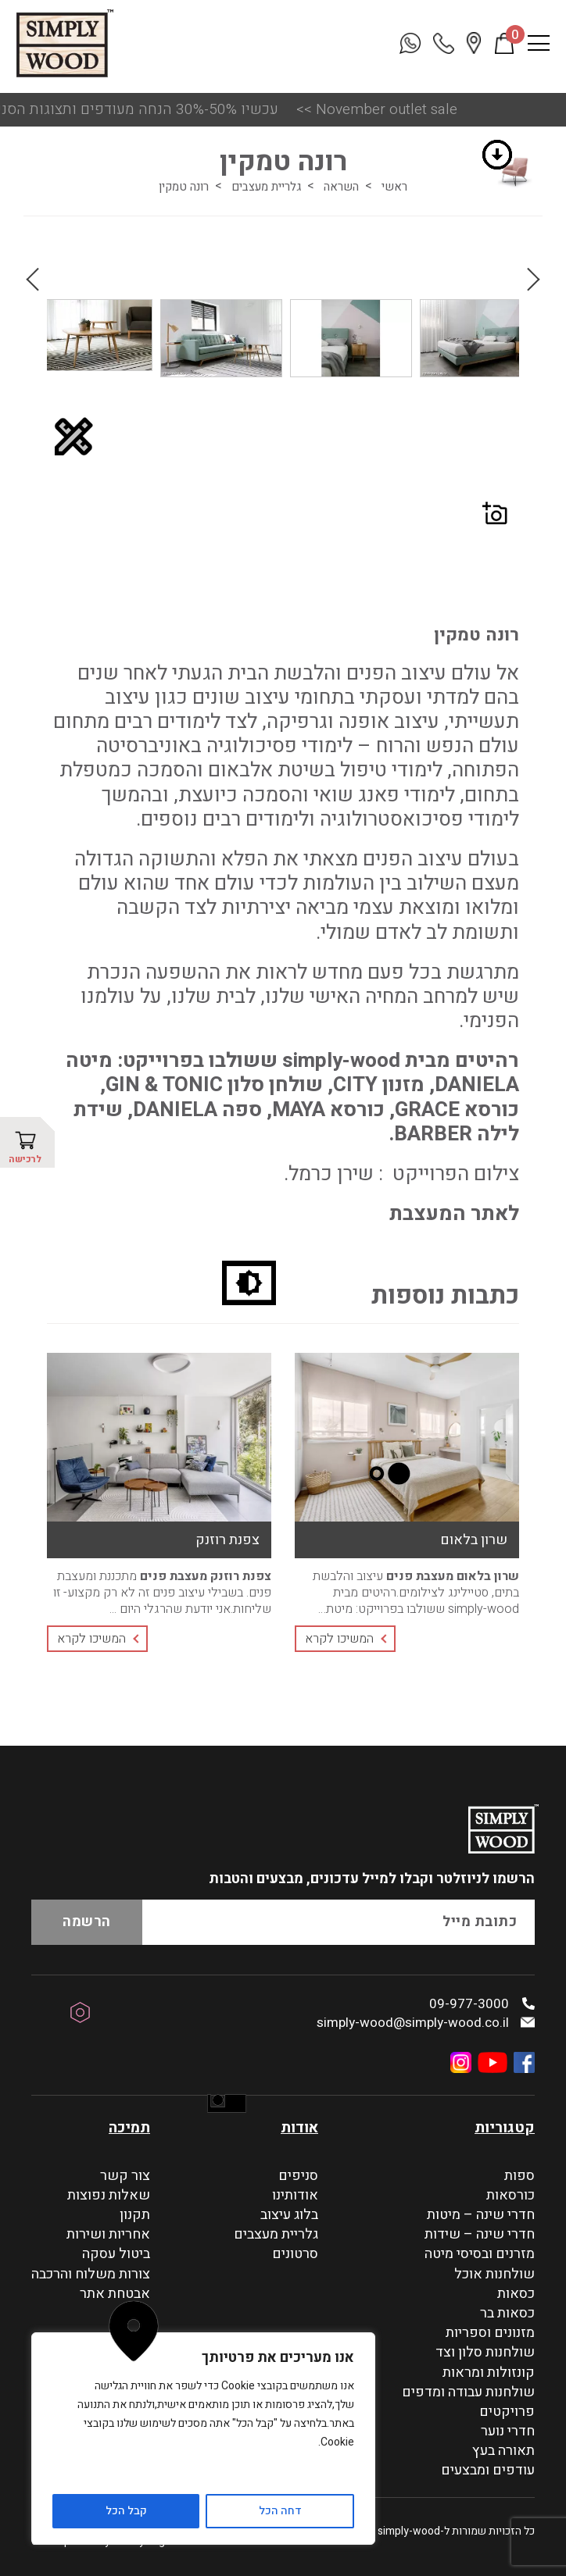 This screenshot has width=566, height=2576. Describe the element at coordinates (495, 513) in the screenshot. I see `add a new photo` at that location.